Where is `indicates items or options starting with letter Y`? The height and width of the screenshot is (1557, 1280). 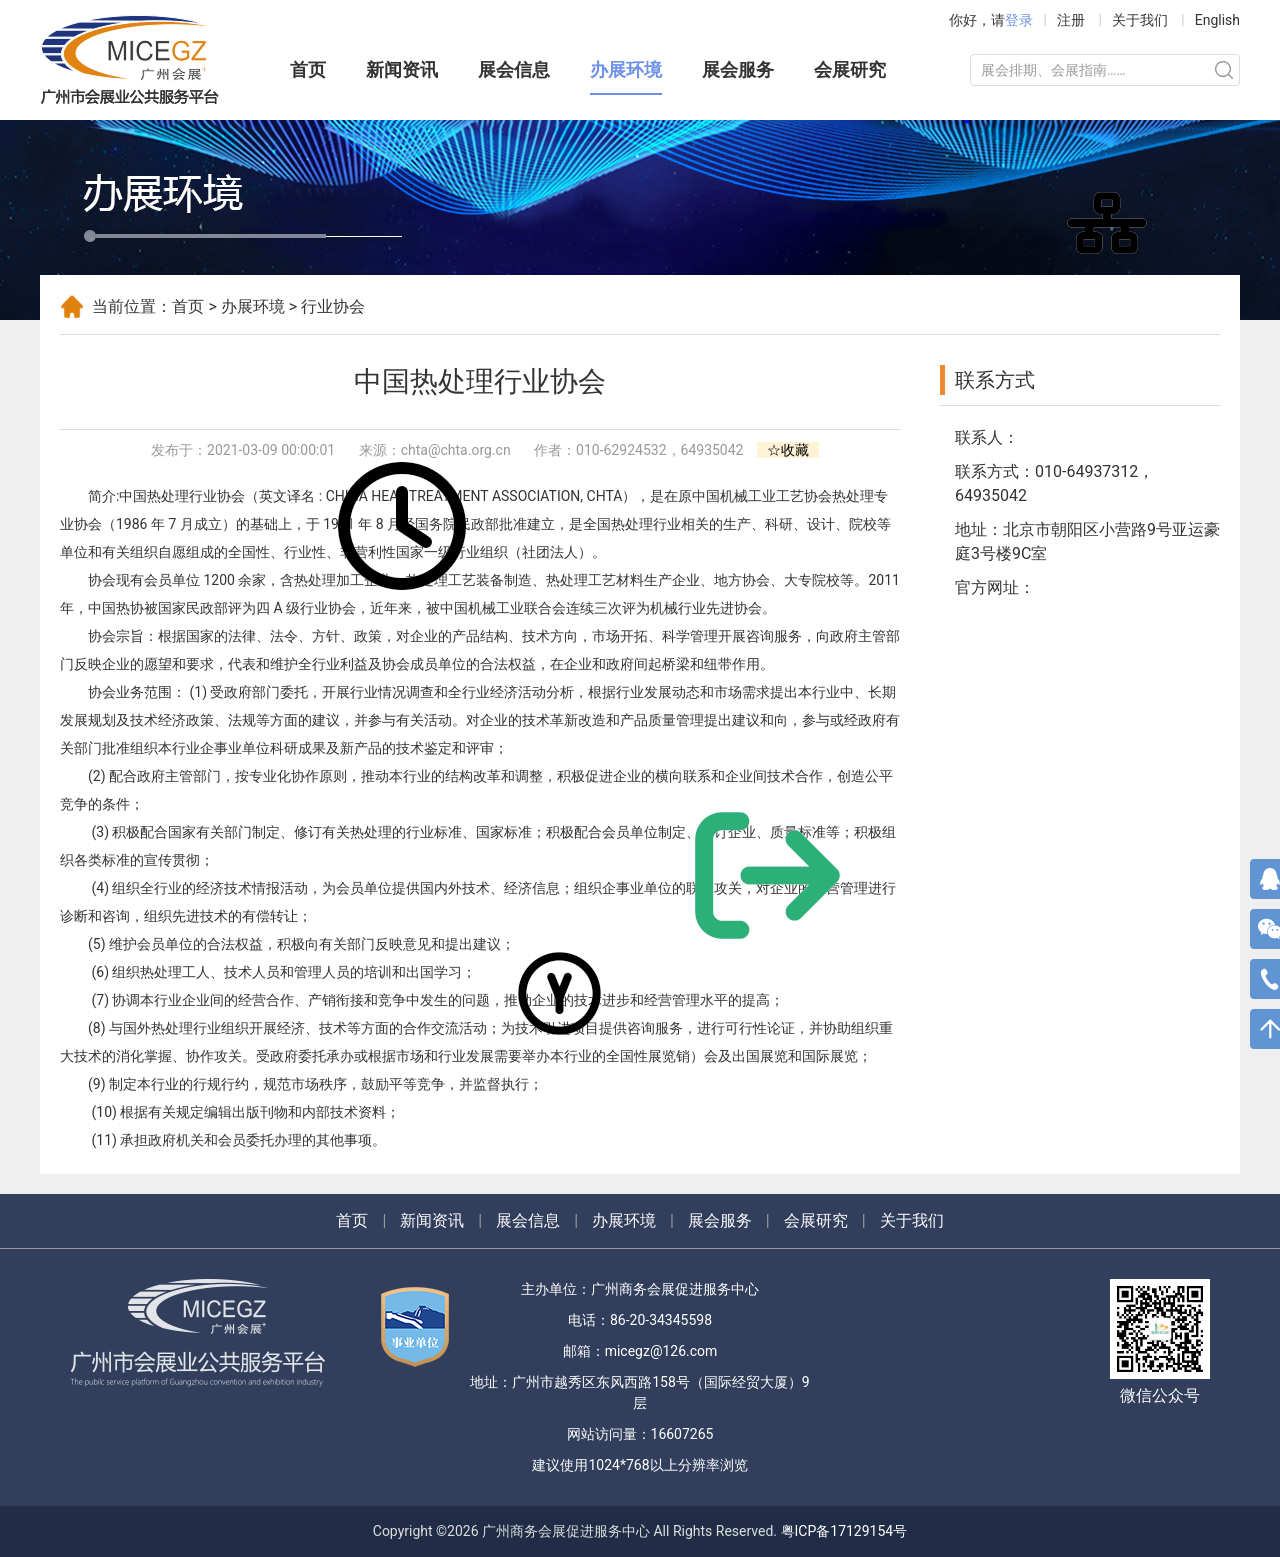
indicates items or options starting with letter Y is located at coordinates (559, 993).